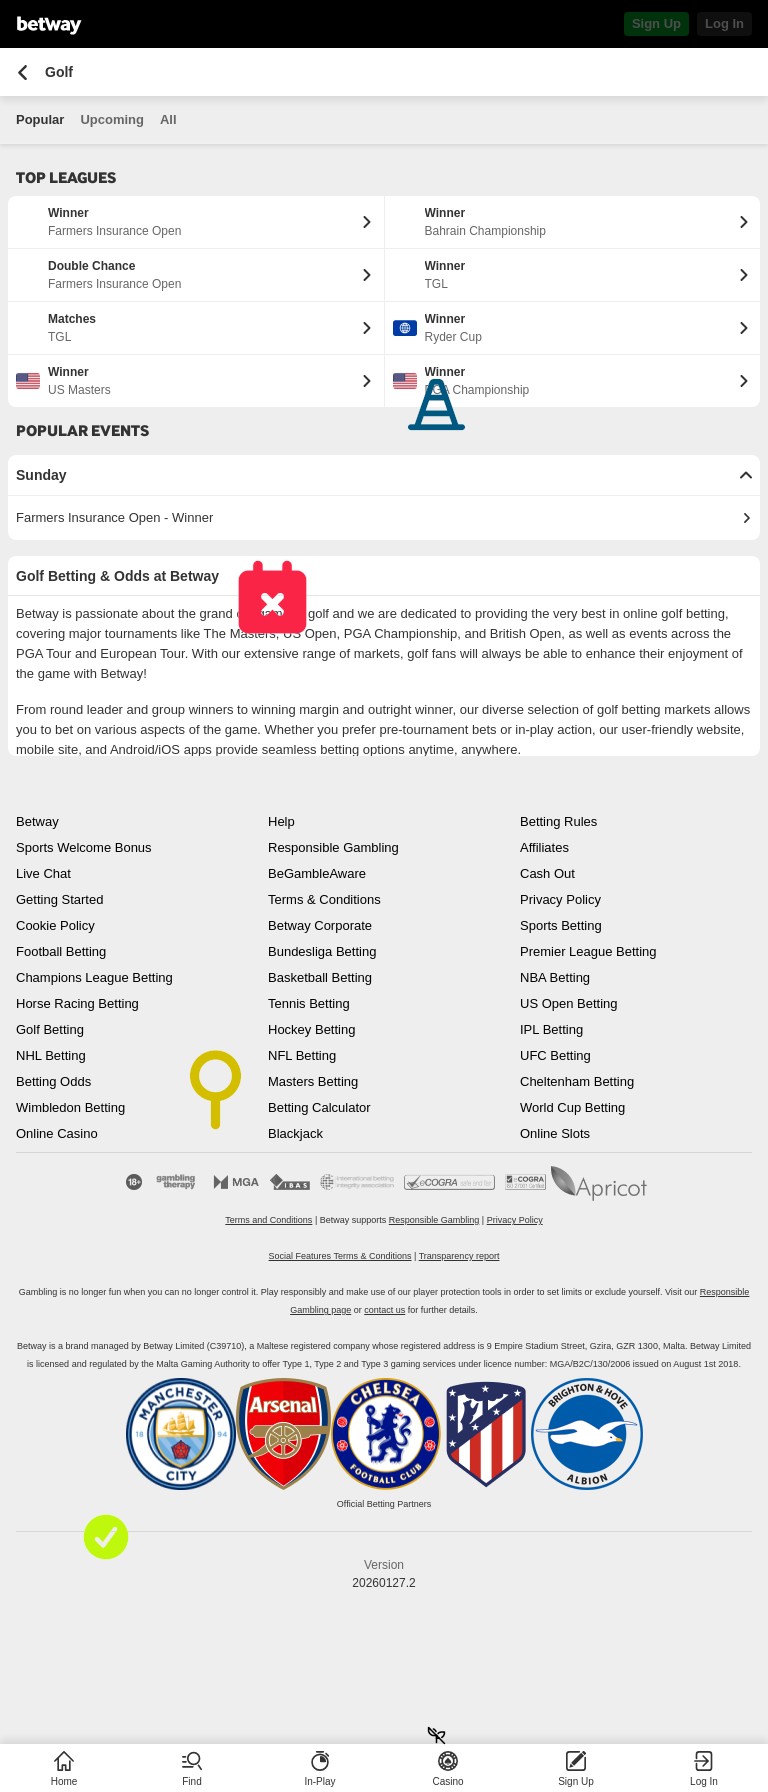 This screenshot has height=1792, width=768. What do you see at coordinates (272, 599) in the screenshot?
I see `cancel or remove a scheduled event` at bounding box center [272, 599].